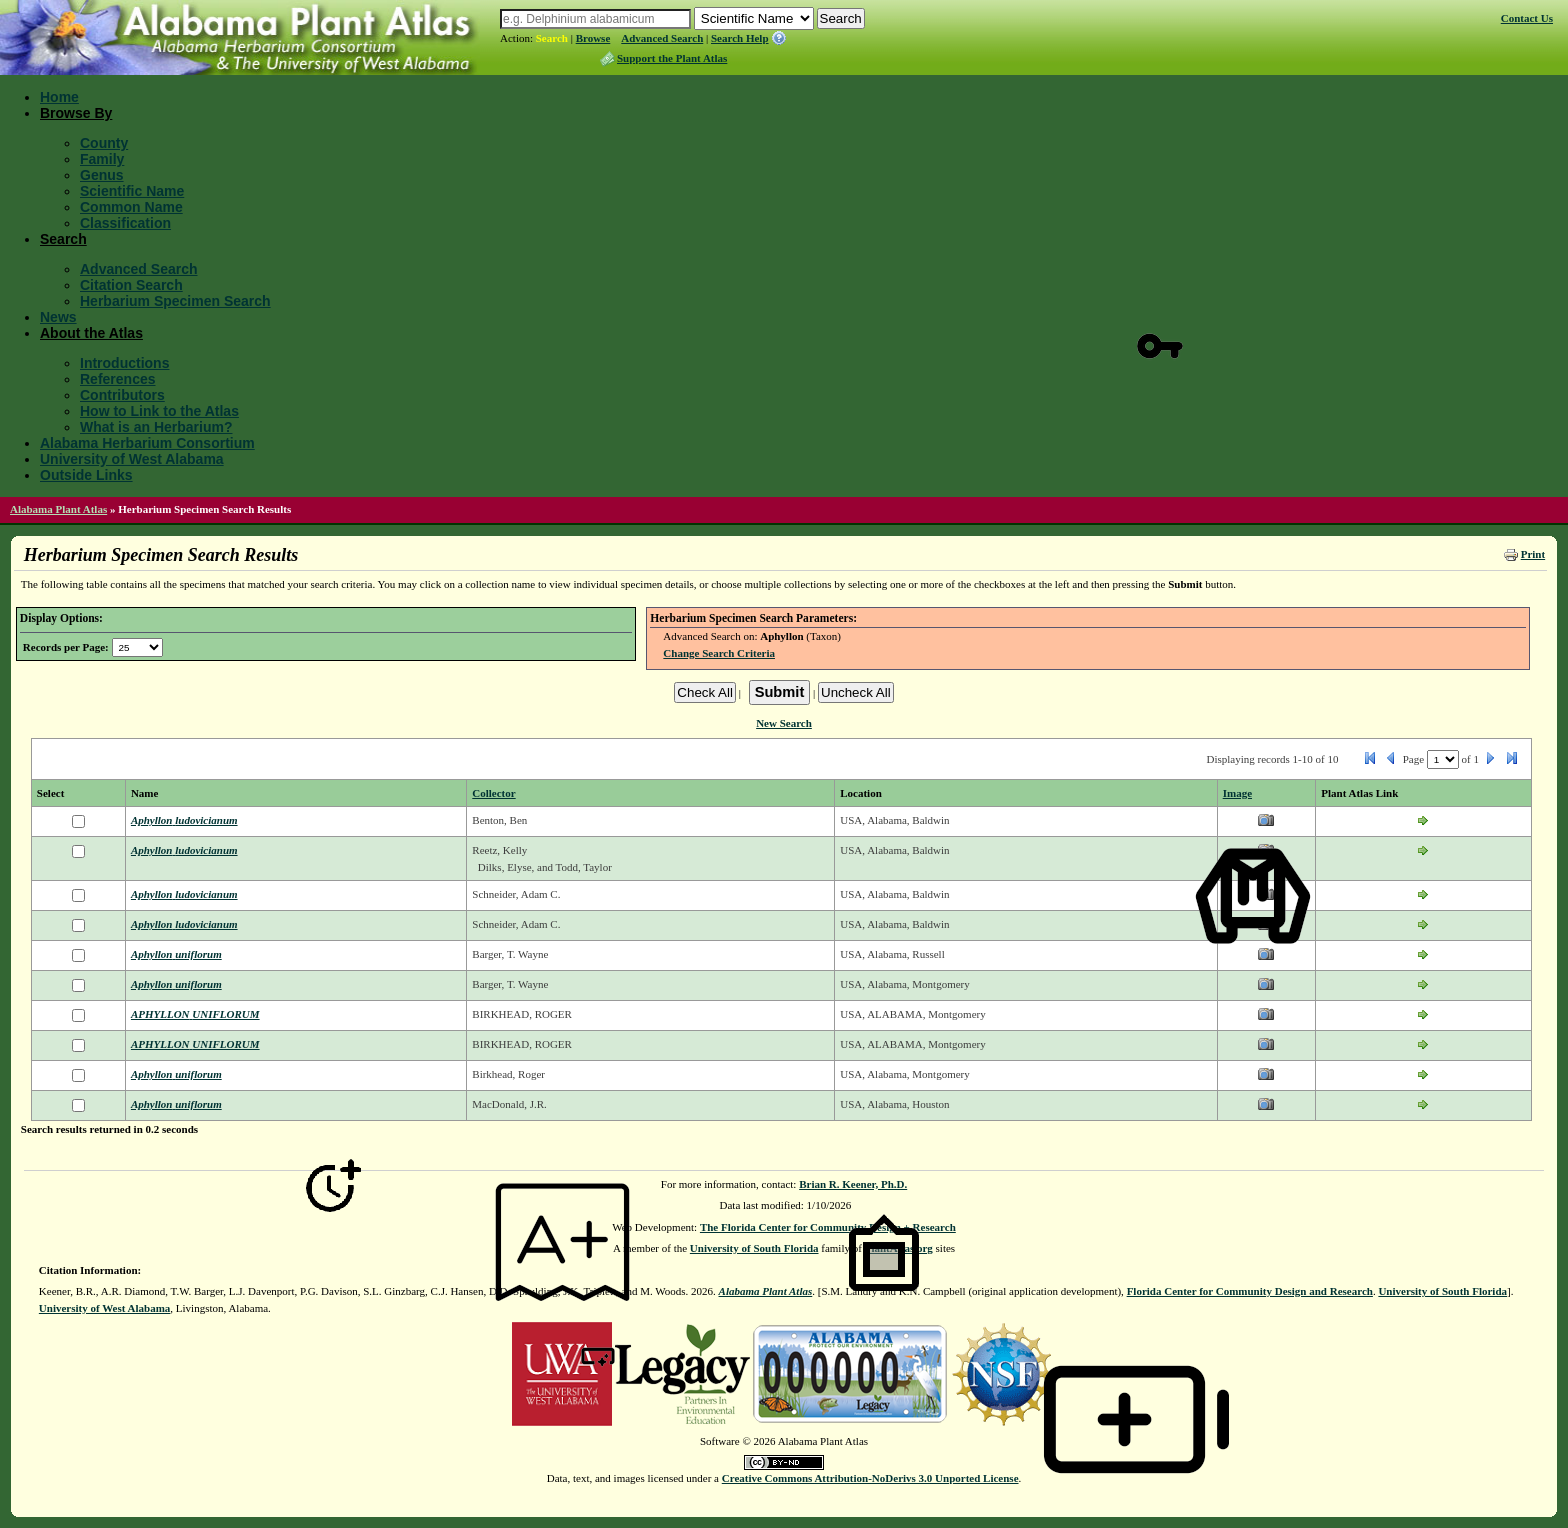 The width and height of the screenshot is (1568, 1528). Describe the element at coordinates (884, 1256) in the screenshot. I see `add a frame or border to an image` at that location.